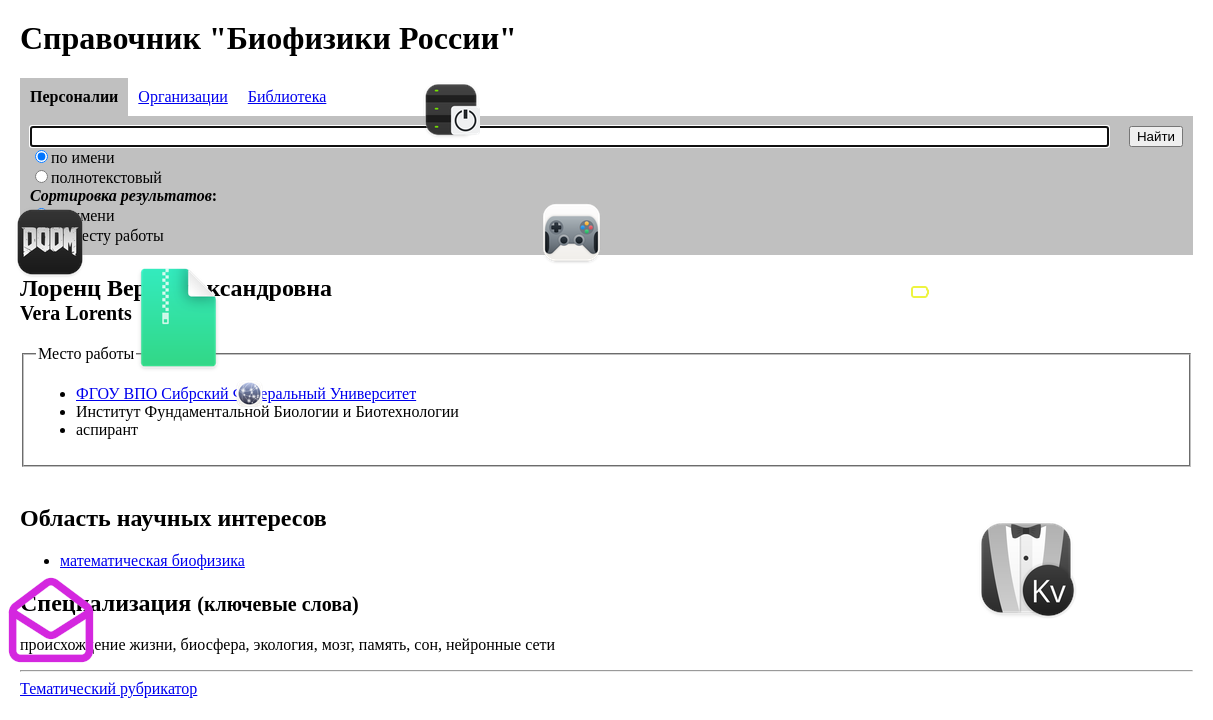 The image size is (1213, 720). What do you see at coordinates (178, 319) in the screenshot?
I see `compressed archive file (.tar.xz format)` at bounding box center [178, 319].